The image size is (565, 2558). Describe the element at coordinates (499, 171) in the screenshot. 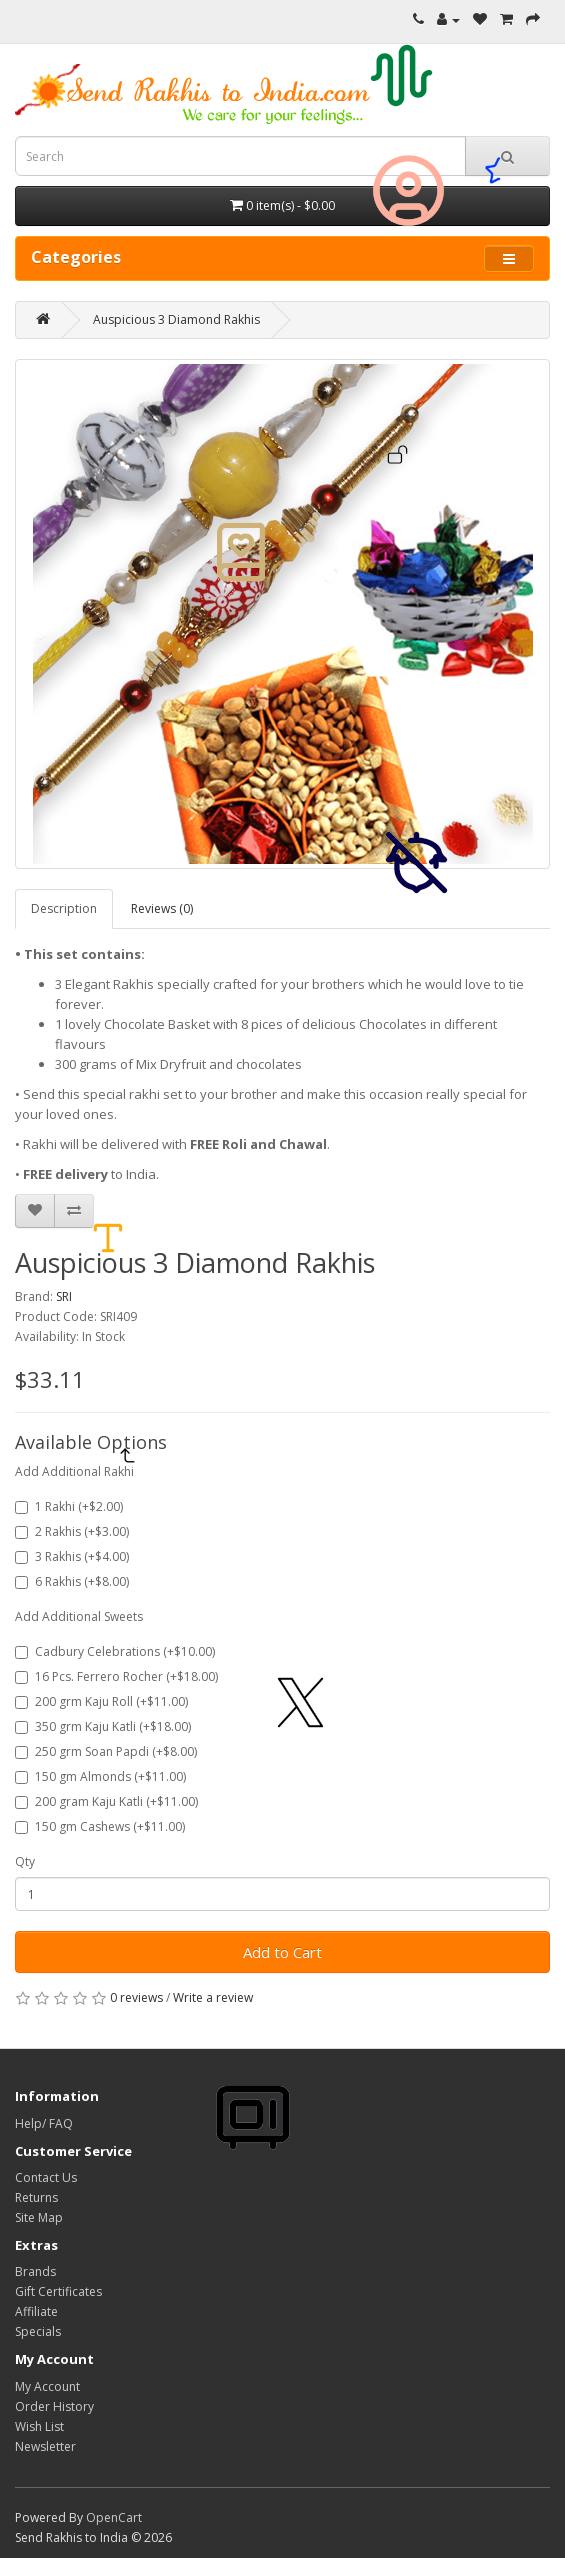

I see `indicates a partial or half-star rating` at that location.